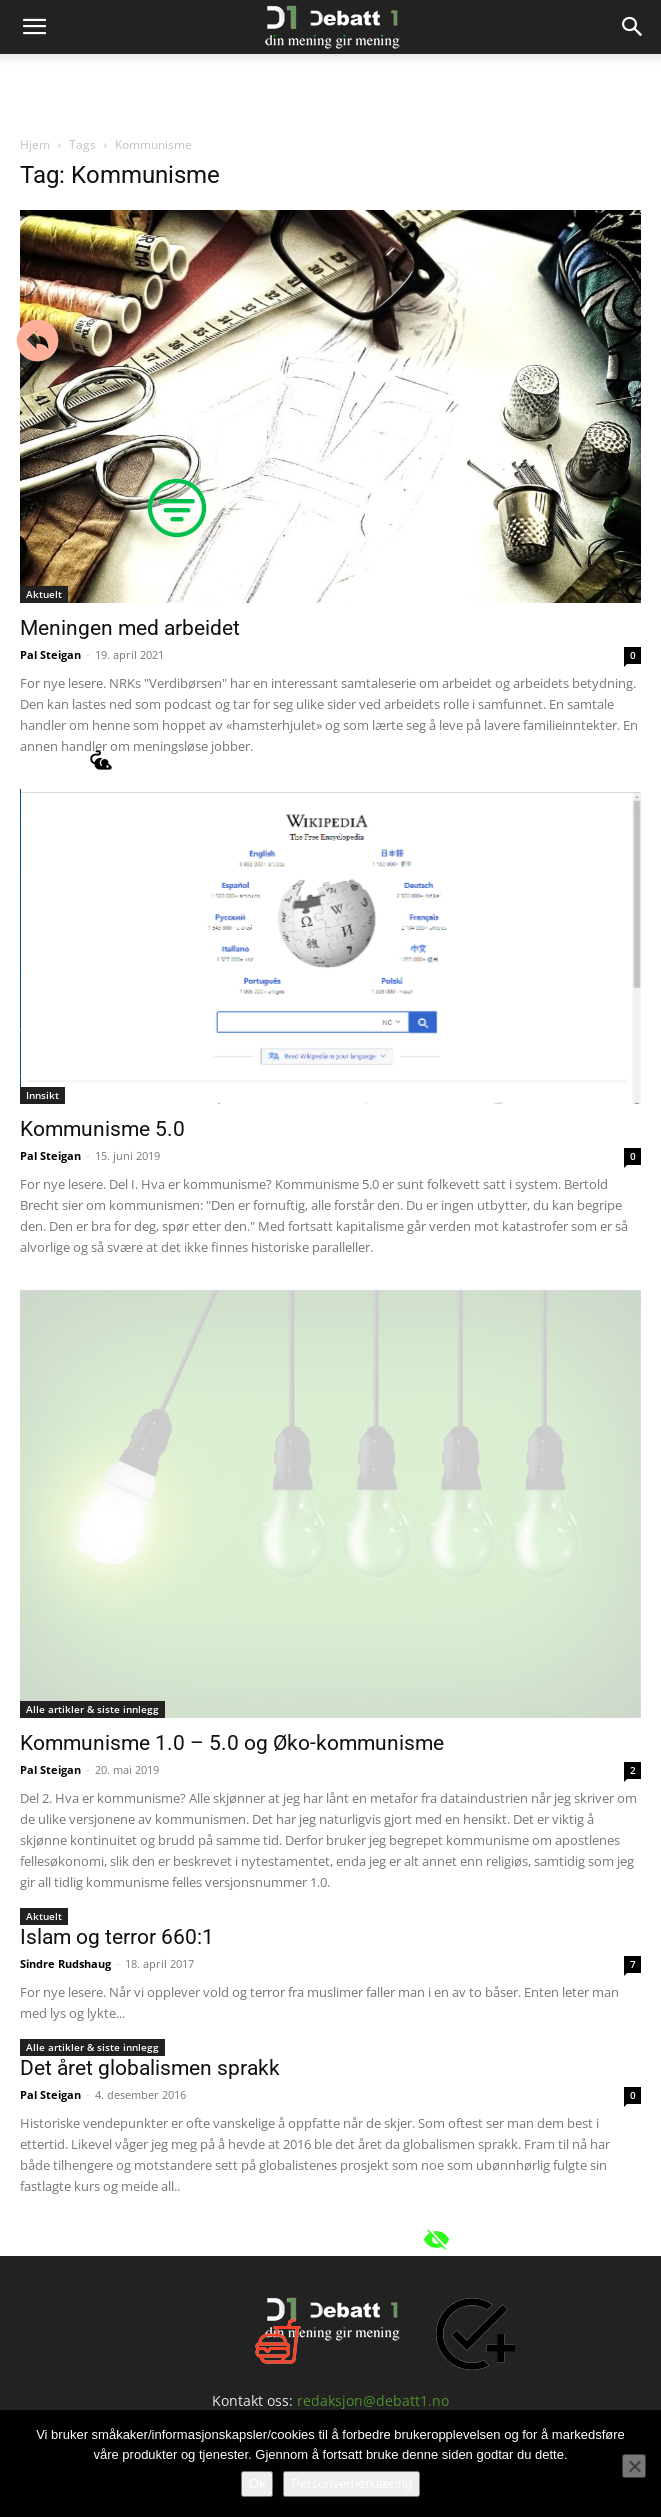 Image resolution: width=661 pixels, height=2517 pixels. What do you see at coordinates (37, 340) in the screenshot?
I see `undo the last action` at bounding box center [37, 340].